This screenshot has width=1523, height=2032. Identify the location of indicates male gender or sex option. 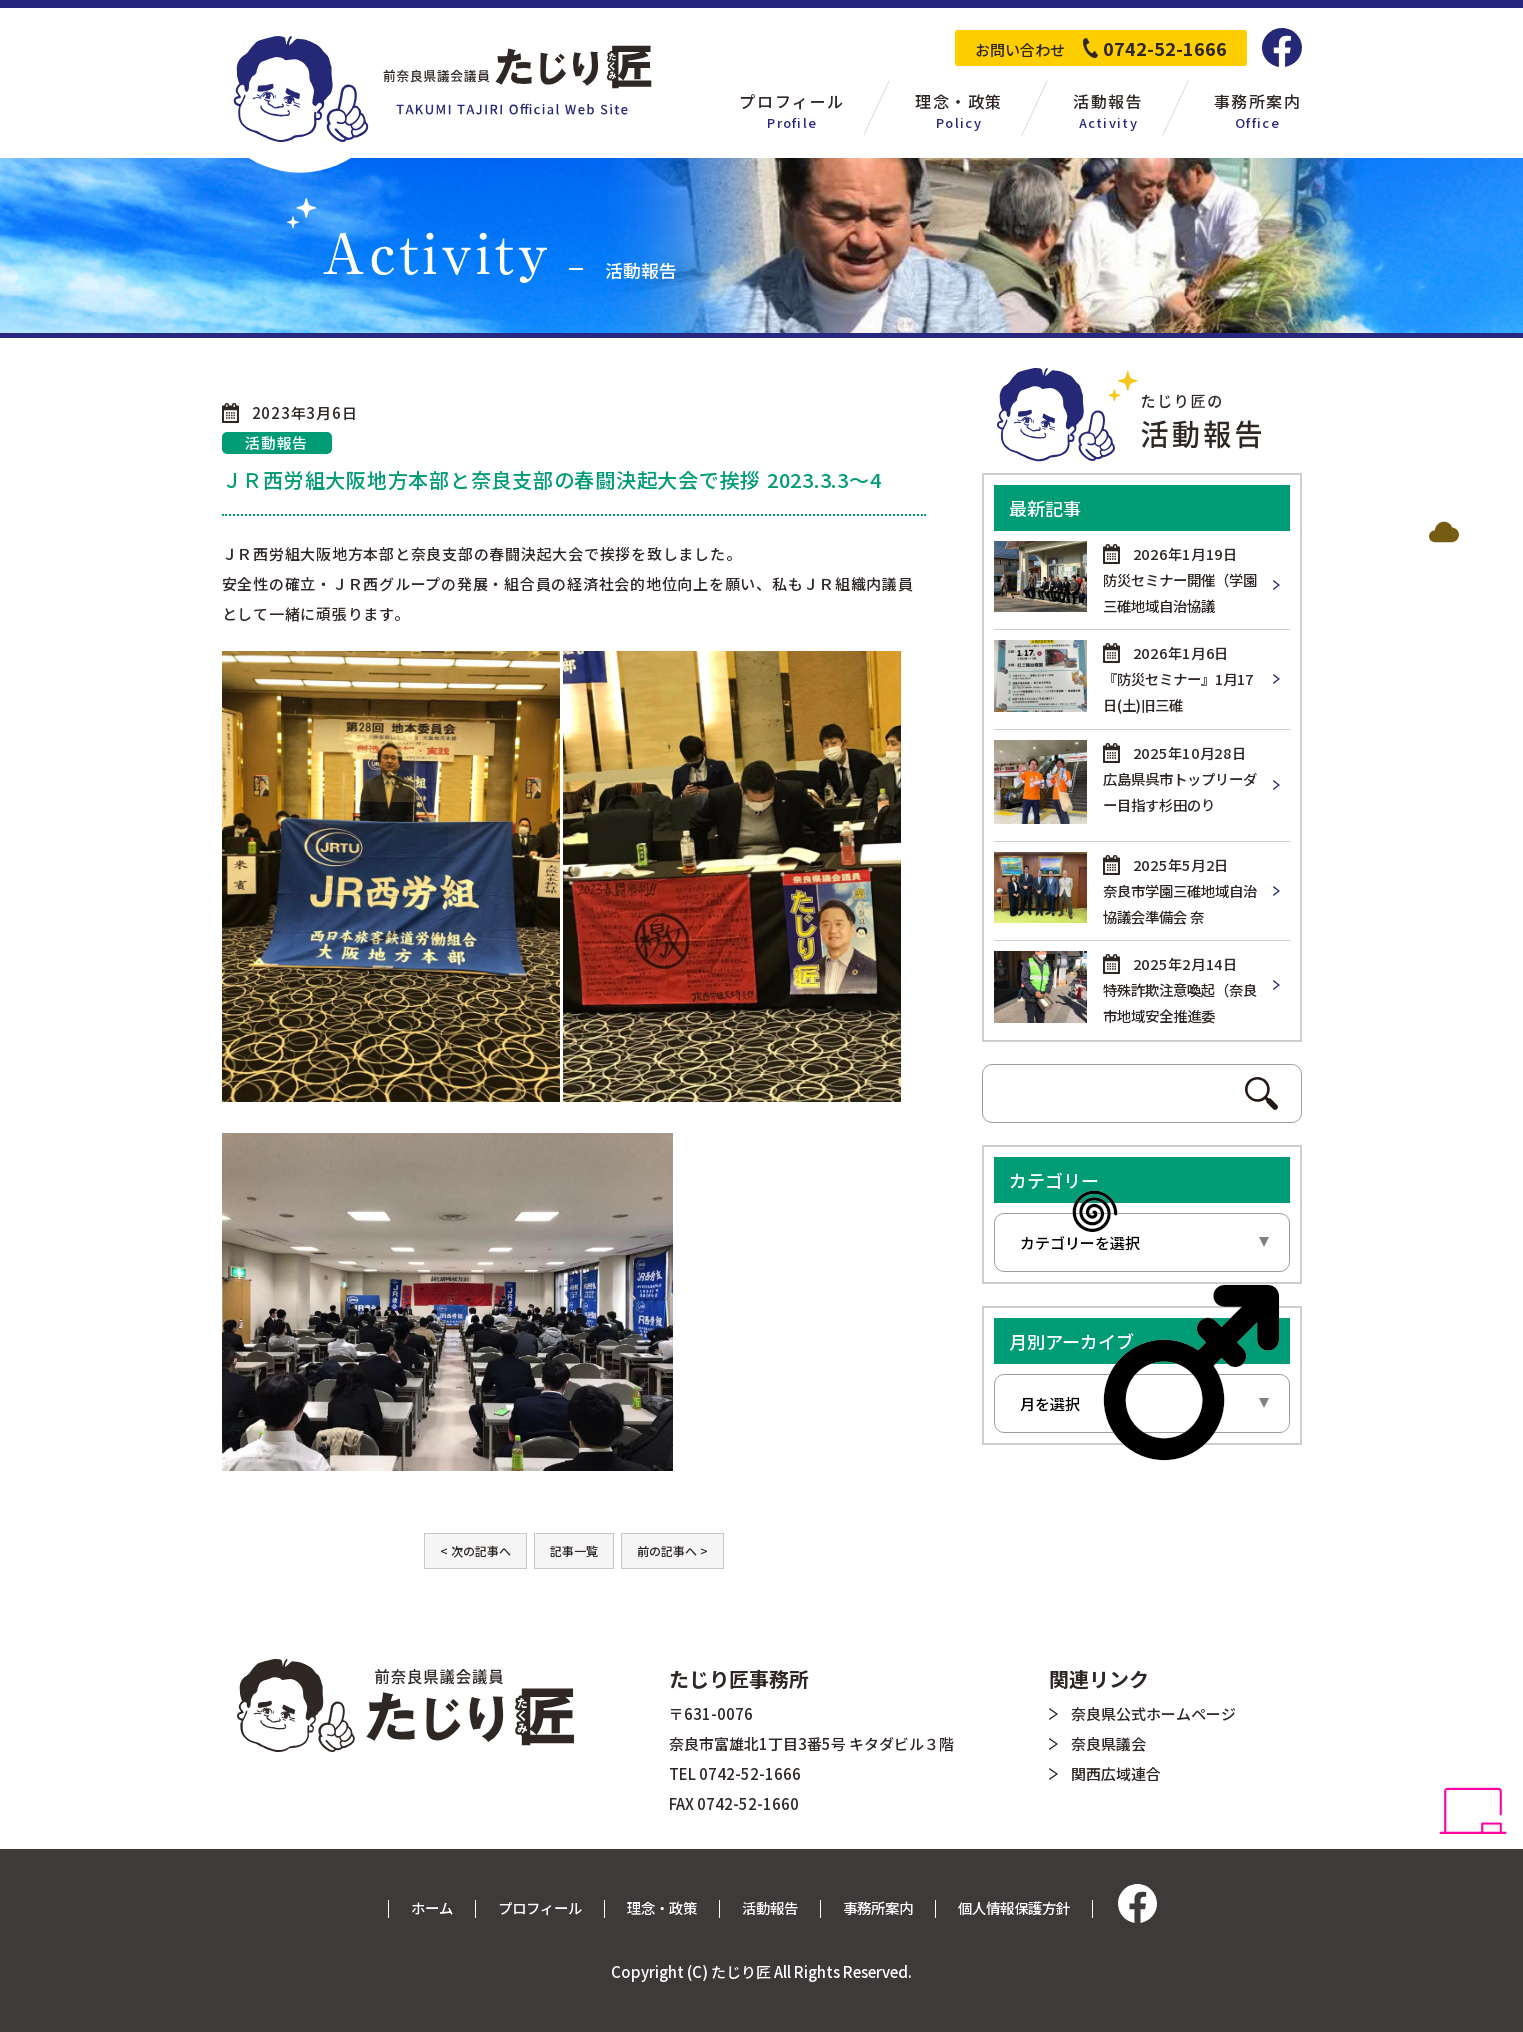
(1180, 1383).